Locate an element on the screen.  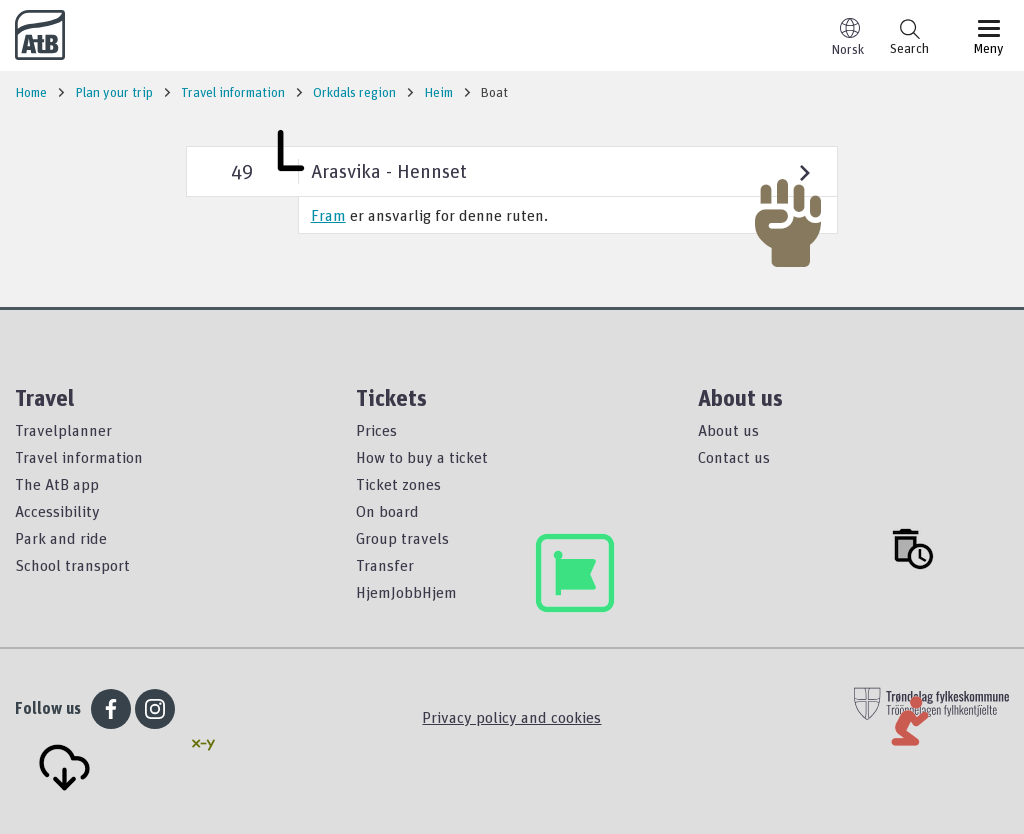
indicates a label or list view option is located at coordinates (289, 150).